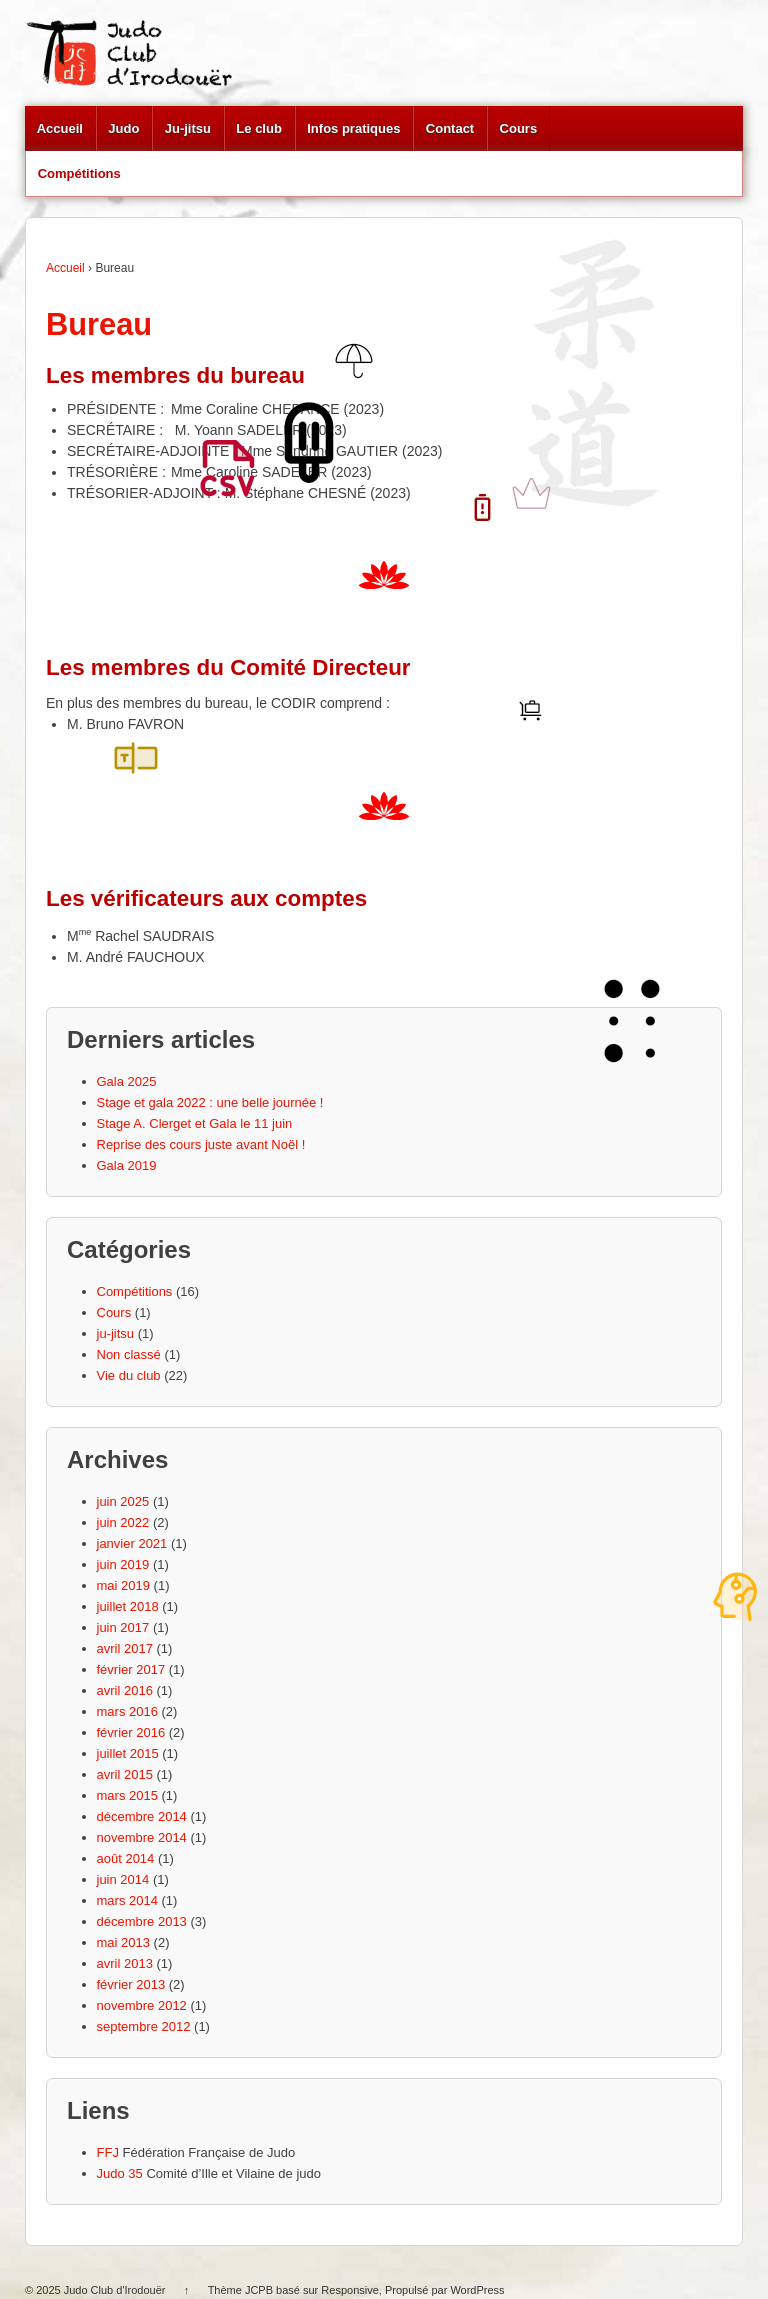  I want to click on indicates frozen treats or ice cream category, so click(309, 442).